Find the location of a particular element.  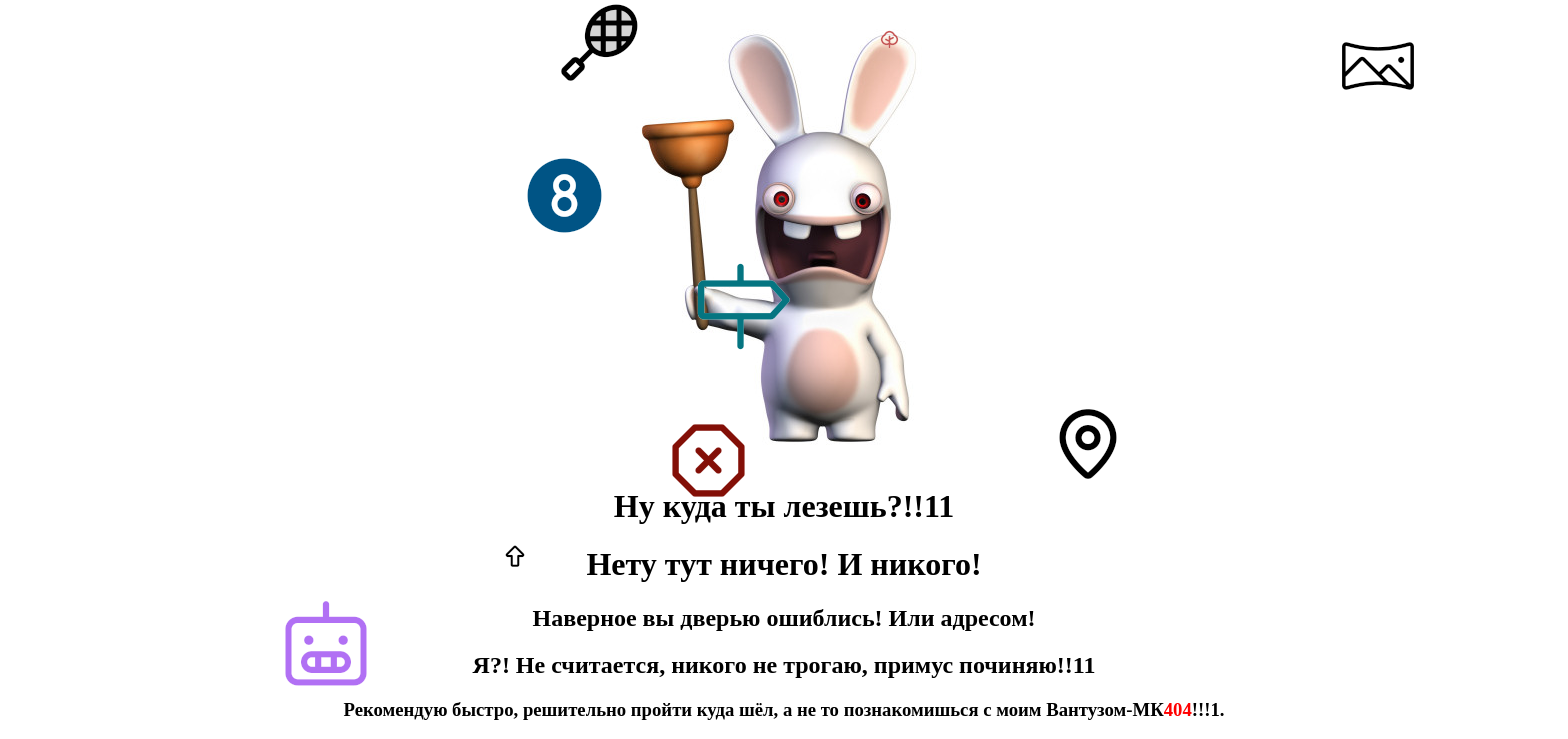

view panorama or wide-angle photos is located at coordinates (1378, 66).